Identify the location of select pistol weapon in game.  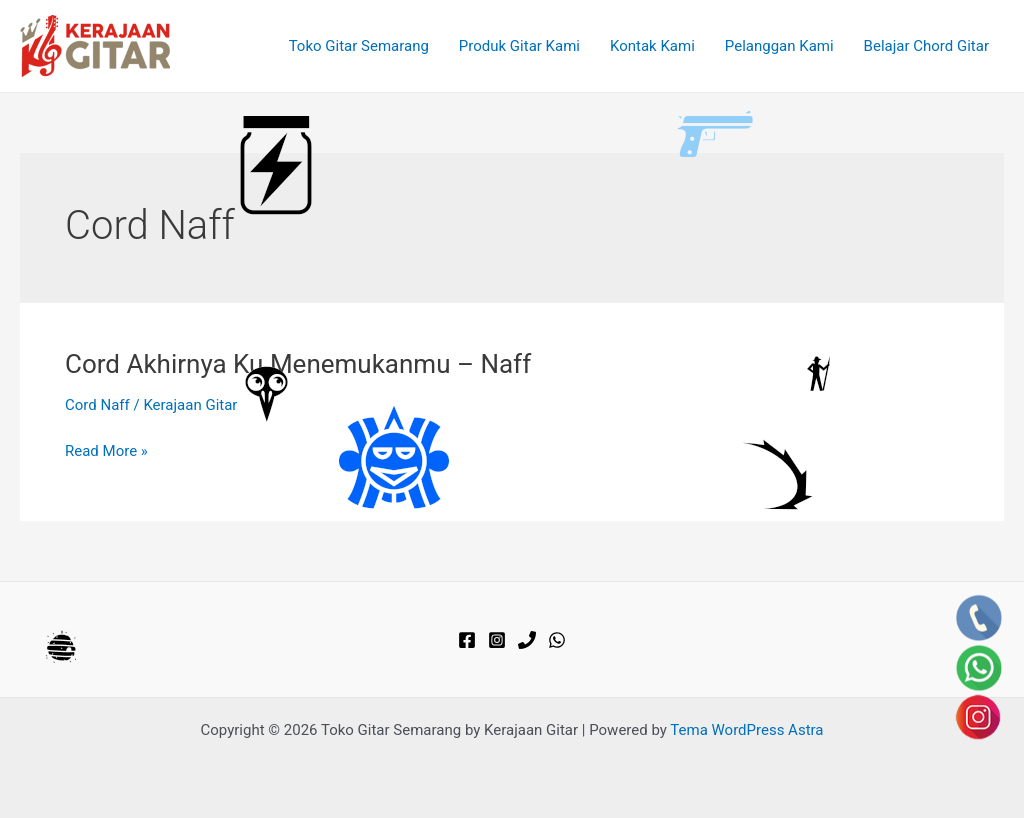
(715, 134).